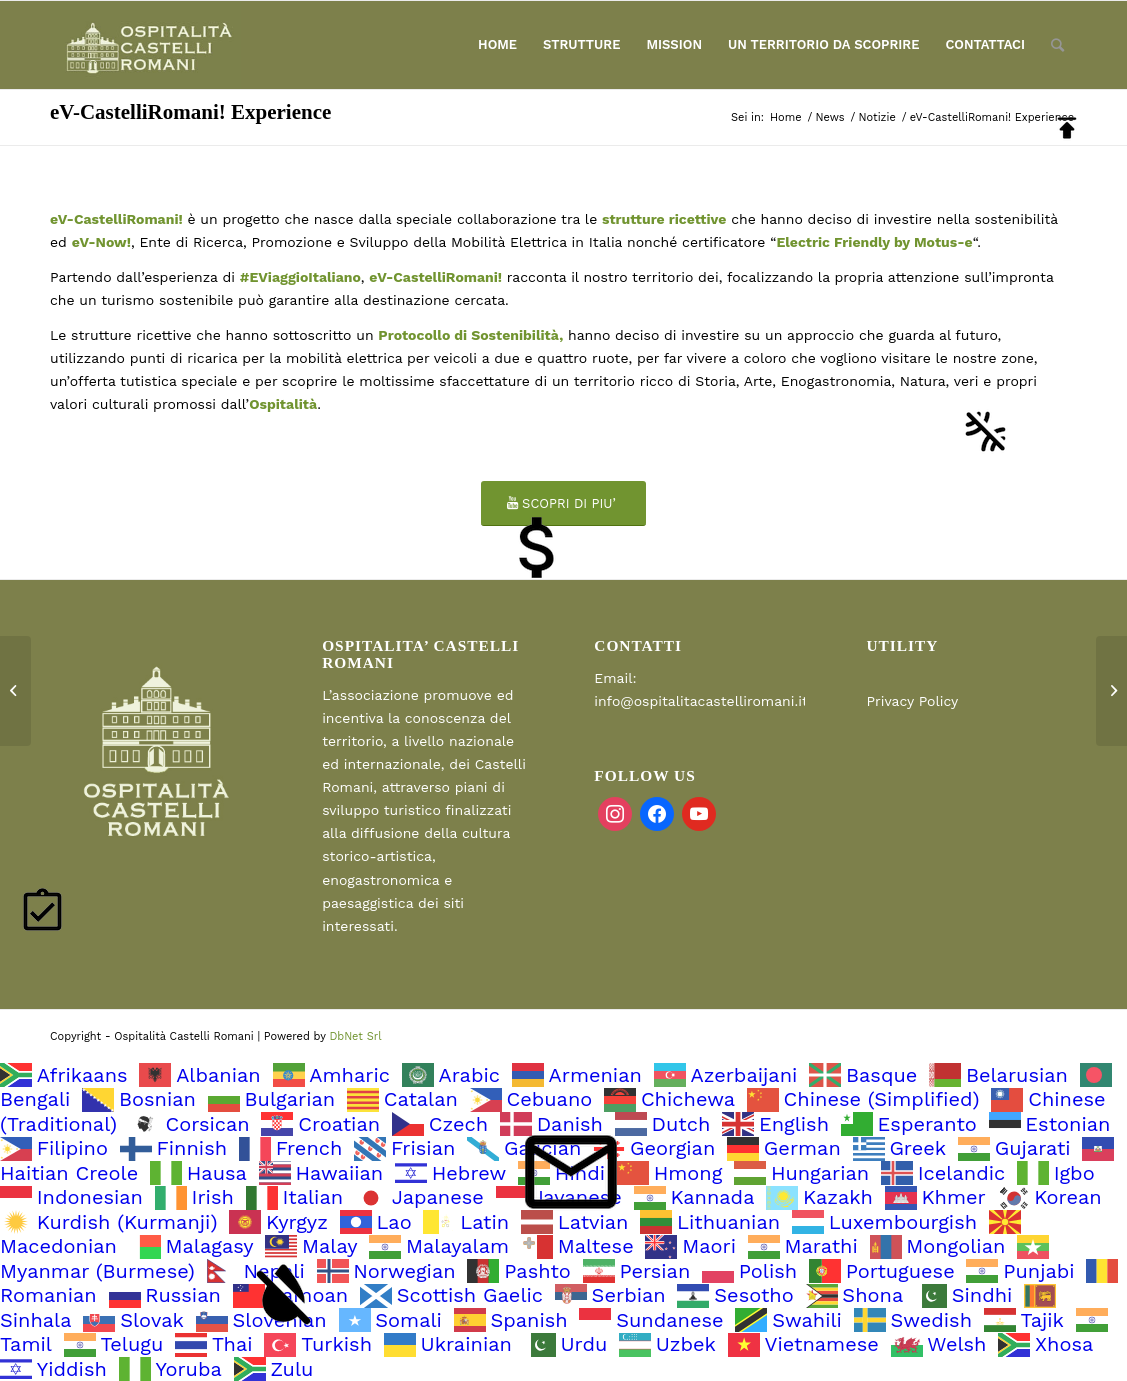 The height and width of the screenshot is (1381, 1127). I want to click on reset or remove color formatting, so click(283, 1293).